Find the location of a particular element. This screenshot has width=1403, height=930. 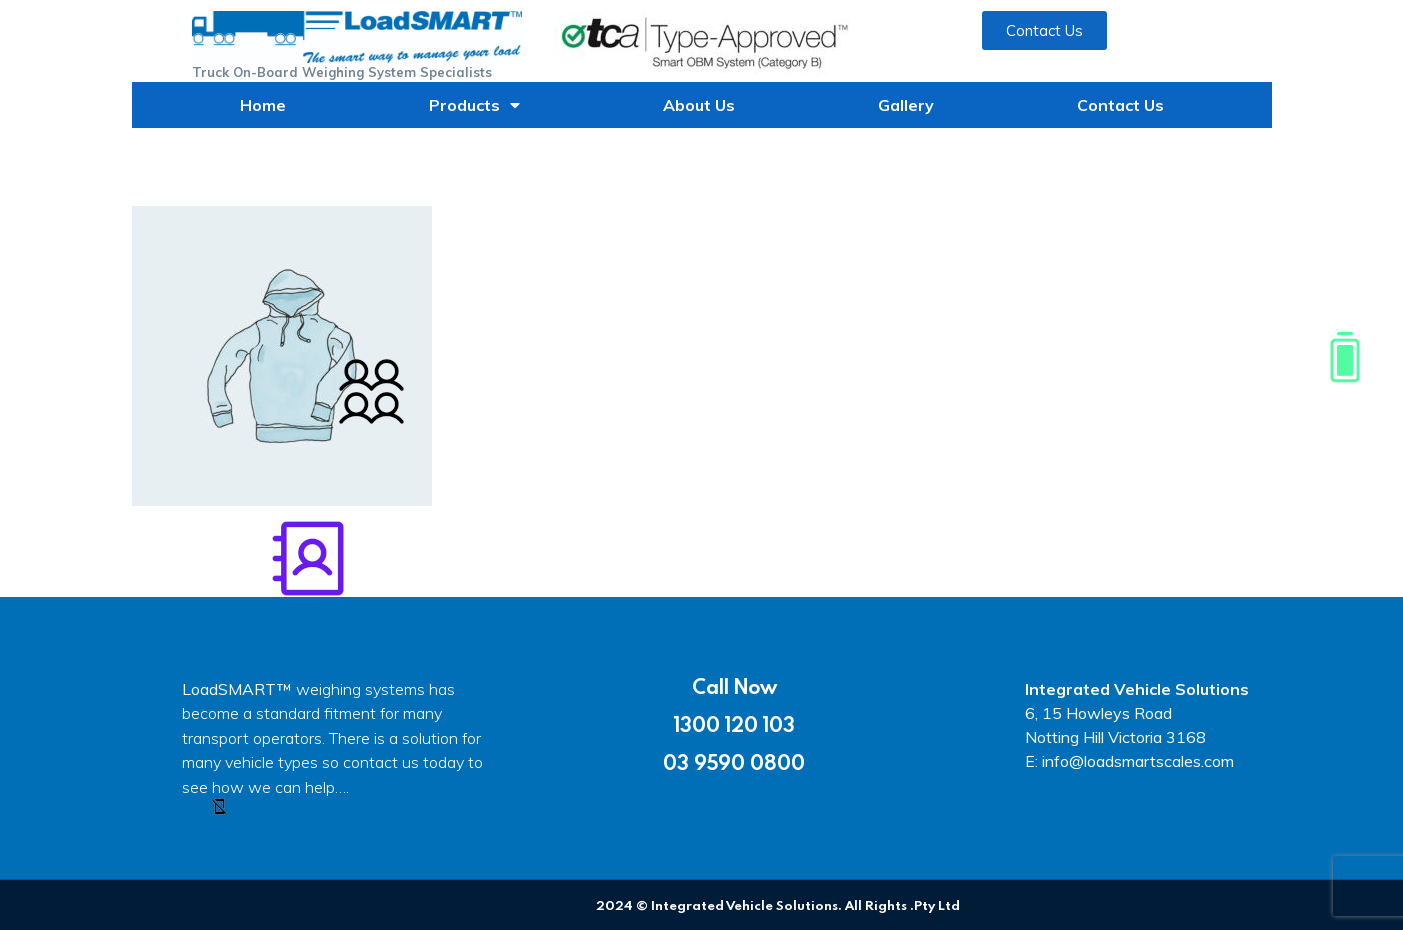

open your contacts list is located at coordinates (309, 558).